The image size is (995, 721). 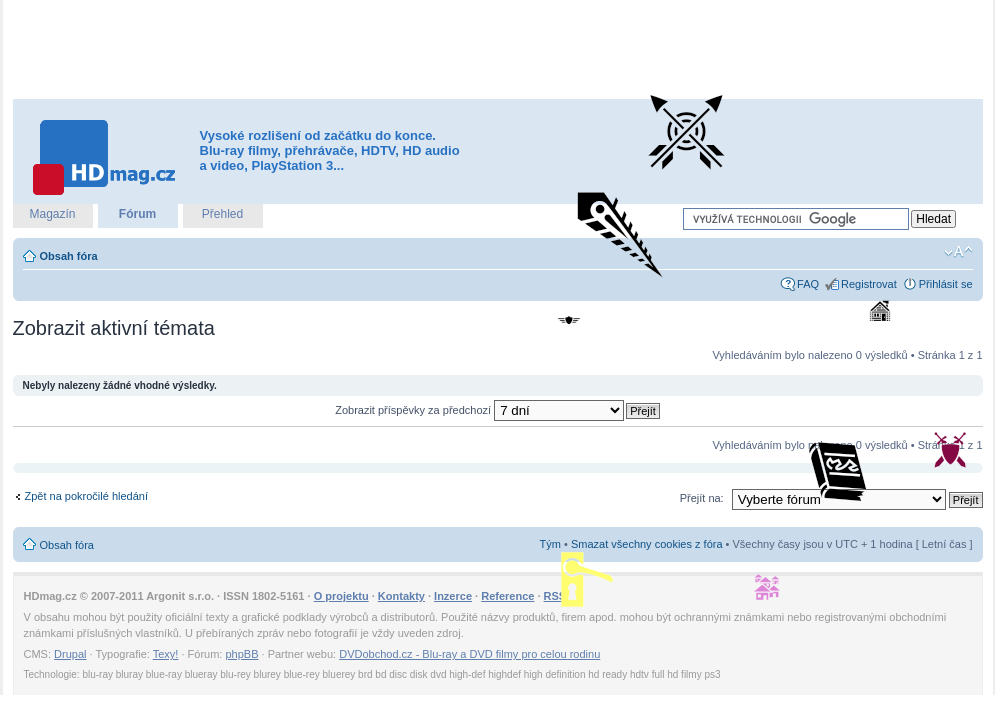 I want to click on view village or settlement on map, so click(x=767, y=587).